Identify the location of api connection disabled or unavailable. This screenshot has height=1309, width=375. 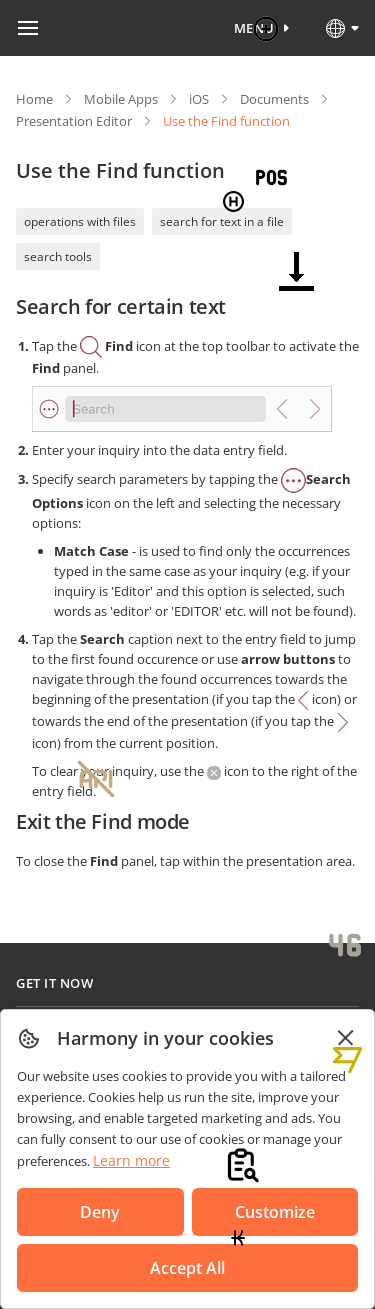
(96, 779).